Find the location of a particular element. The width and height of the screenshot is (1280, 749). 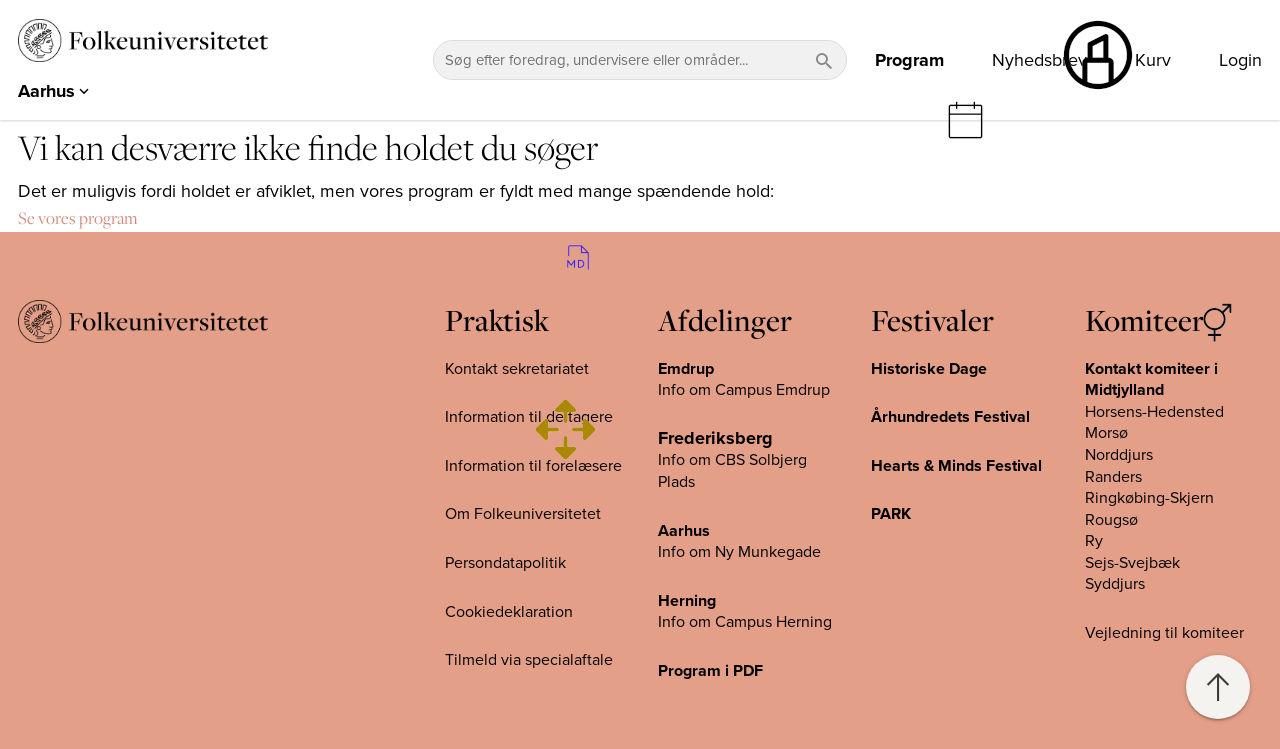

expand content to fullscreen is located at coordinates (565, 429).